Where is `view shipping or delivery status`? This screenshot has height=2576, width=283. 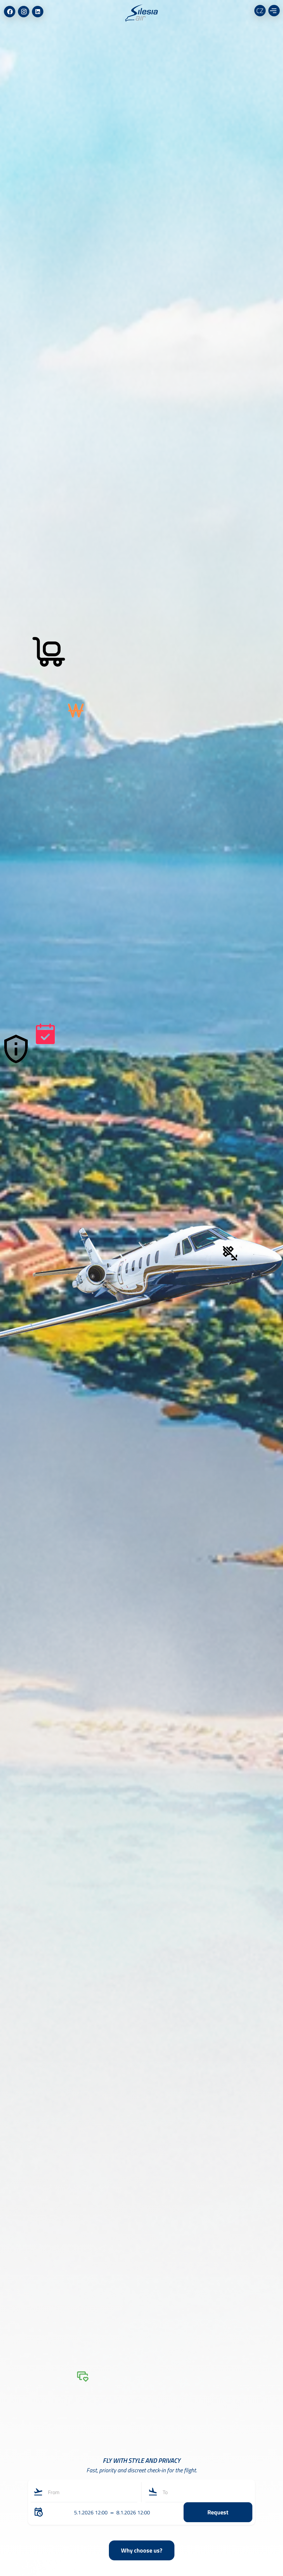
view shipping or delivery status is located at coordinates (49, 652).